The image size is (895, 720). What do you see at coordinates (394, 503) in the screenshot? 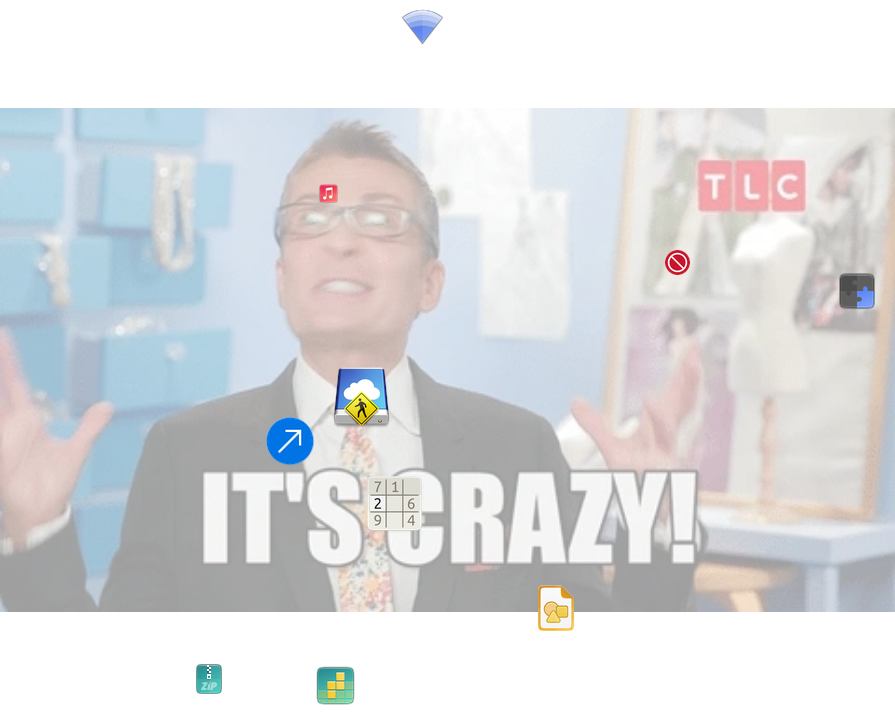
I see `launch the sudoku puzzle game` at bounding box center [394, 503].